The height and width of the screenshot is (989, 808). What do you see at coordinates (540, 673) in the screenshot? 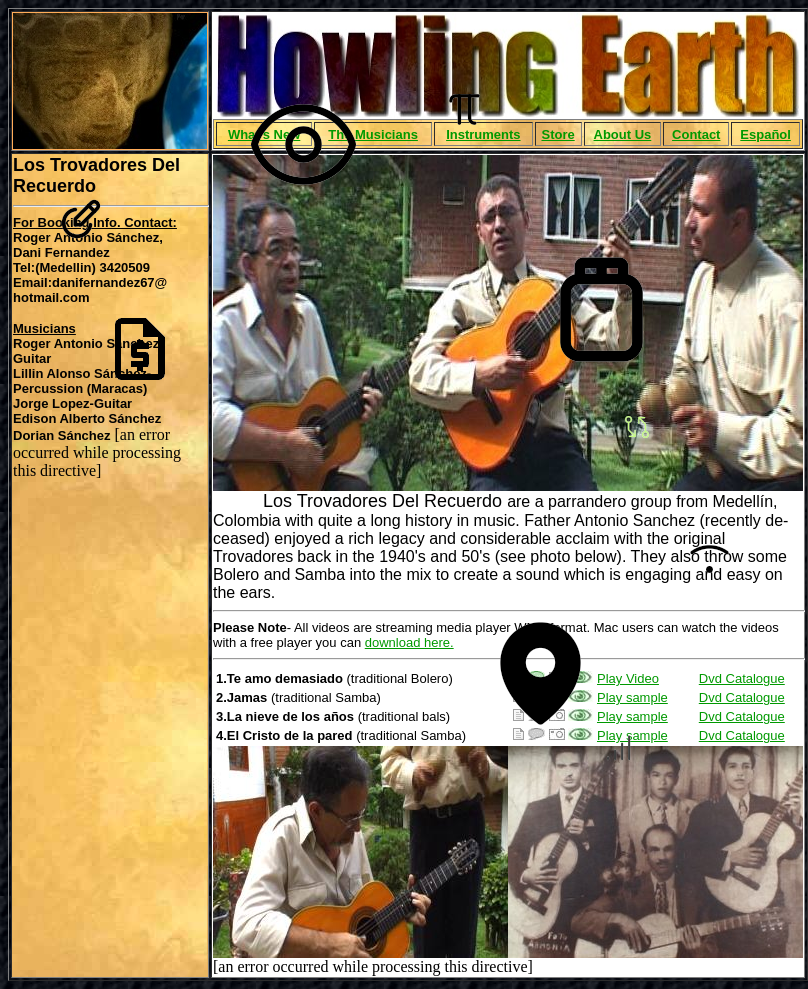
I see `view location on map` at bounding box center [540, 673].